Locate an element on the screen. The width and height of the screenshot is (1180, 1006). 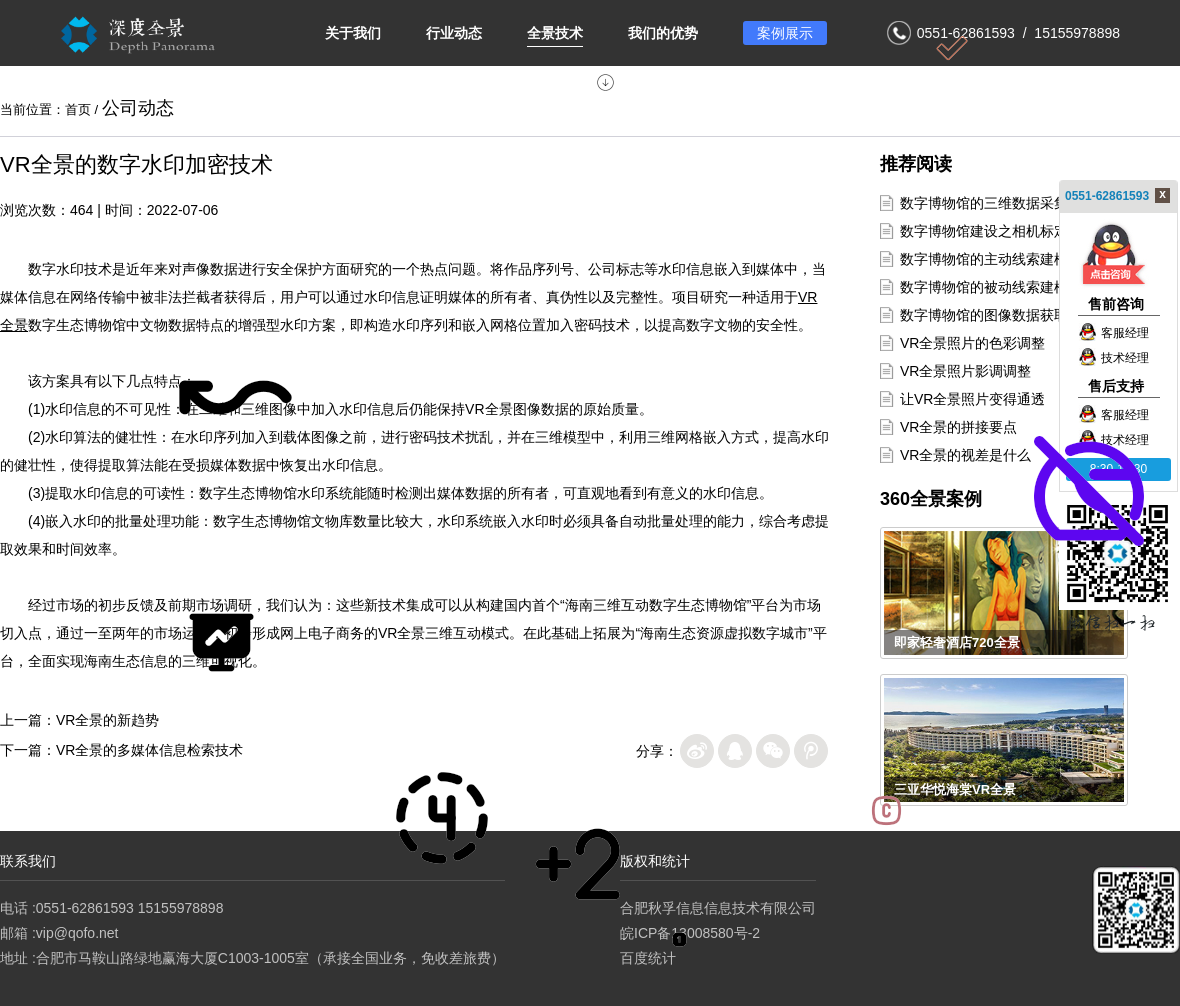
increase exposure by 2 stops is located at coordinates (580, 864).